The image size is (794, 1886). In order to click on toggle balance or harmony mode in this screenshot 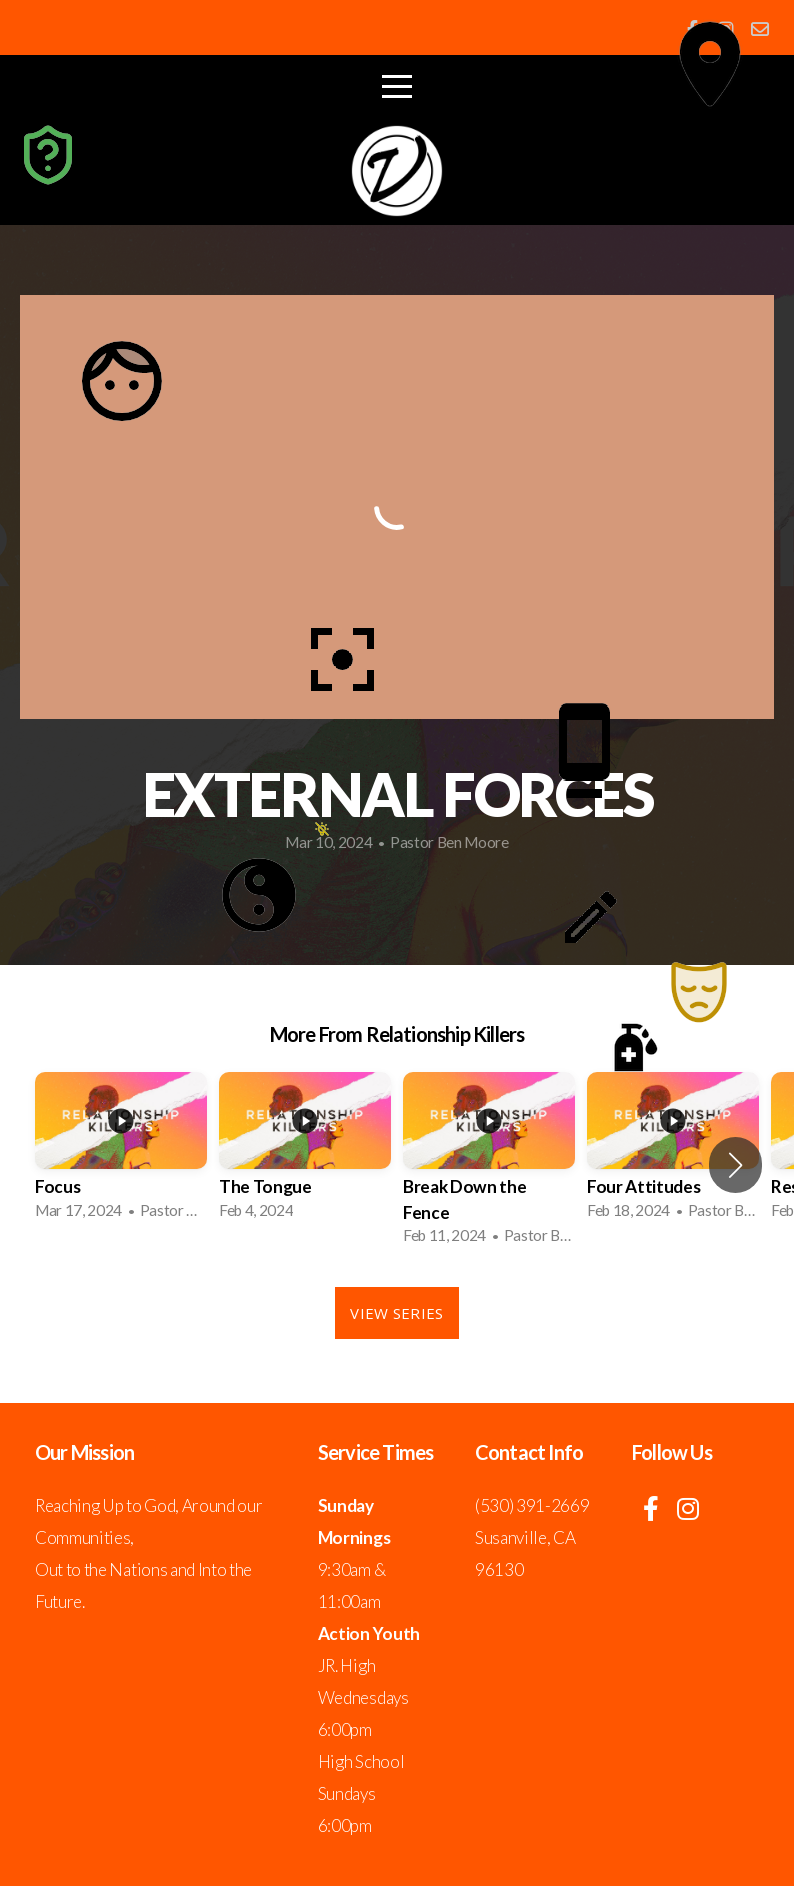, I will do `click(259, 895)`.